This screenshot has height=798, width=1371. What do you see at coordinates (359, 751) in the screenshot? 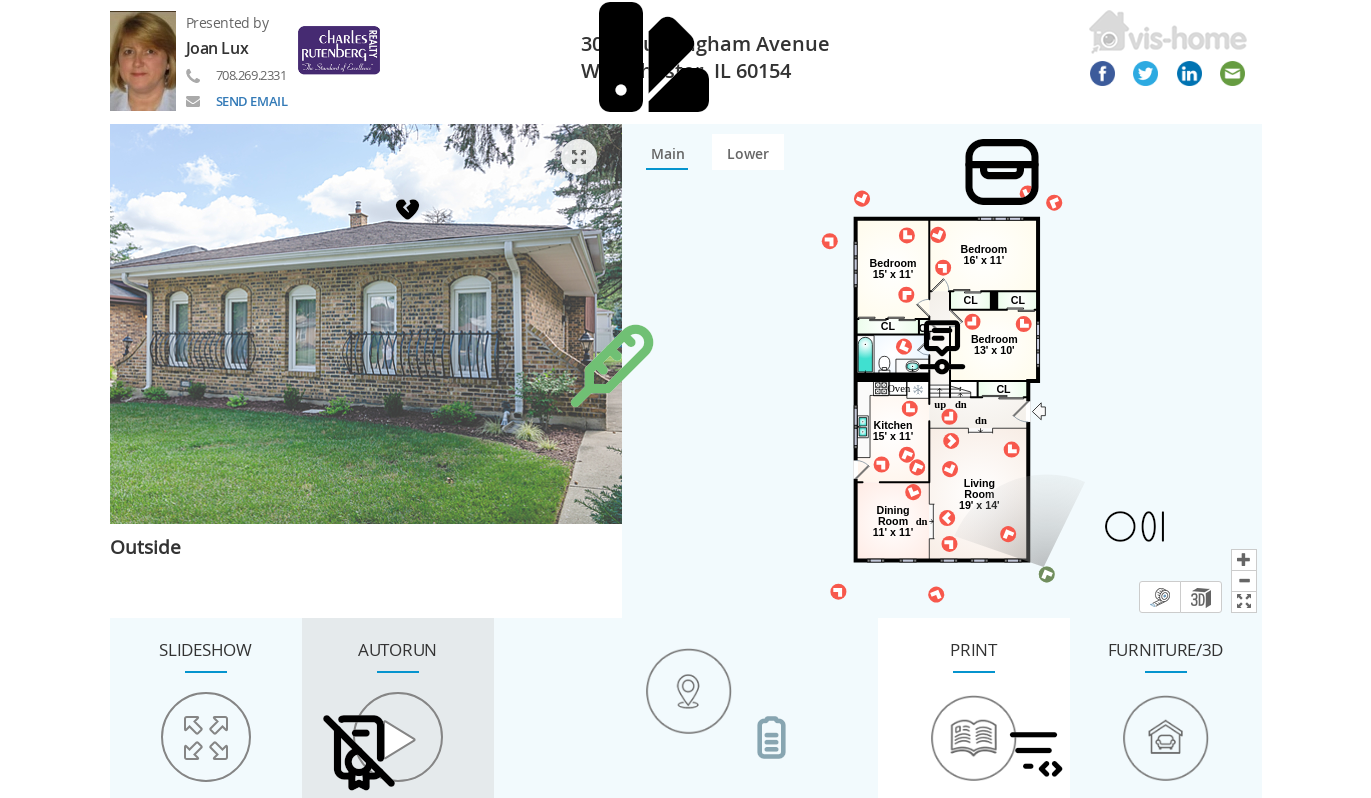
I see `certificate or credential unavailable` at bounding box center [359, 751].